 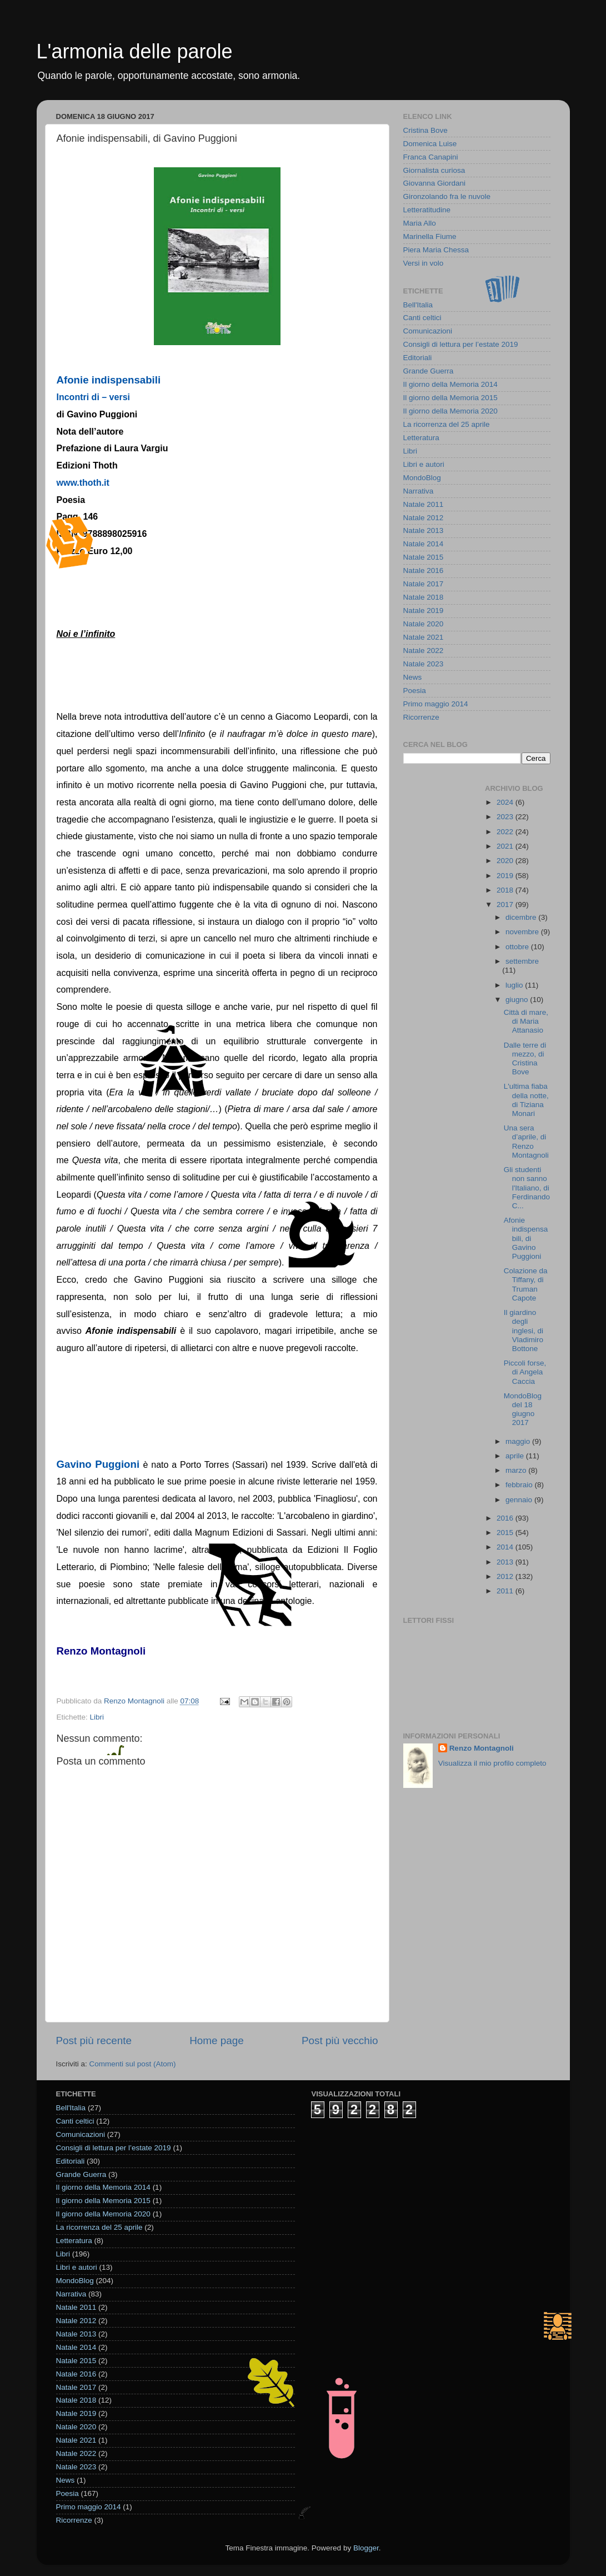 I want to click on access medieval or festival-themed game content, so click(x=173, y=1061).